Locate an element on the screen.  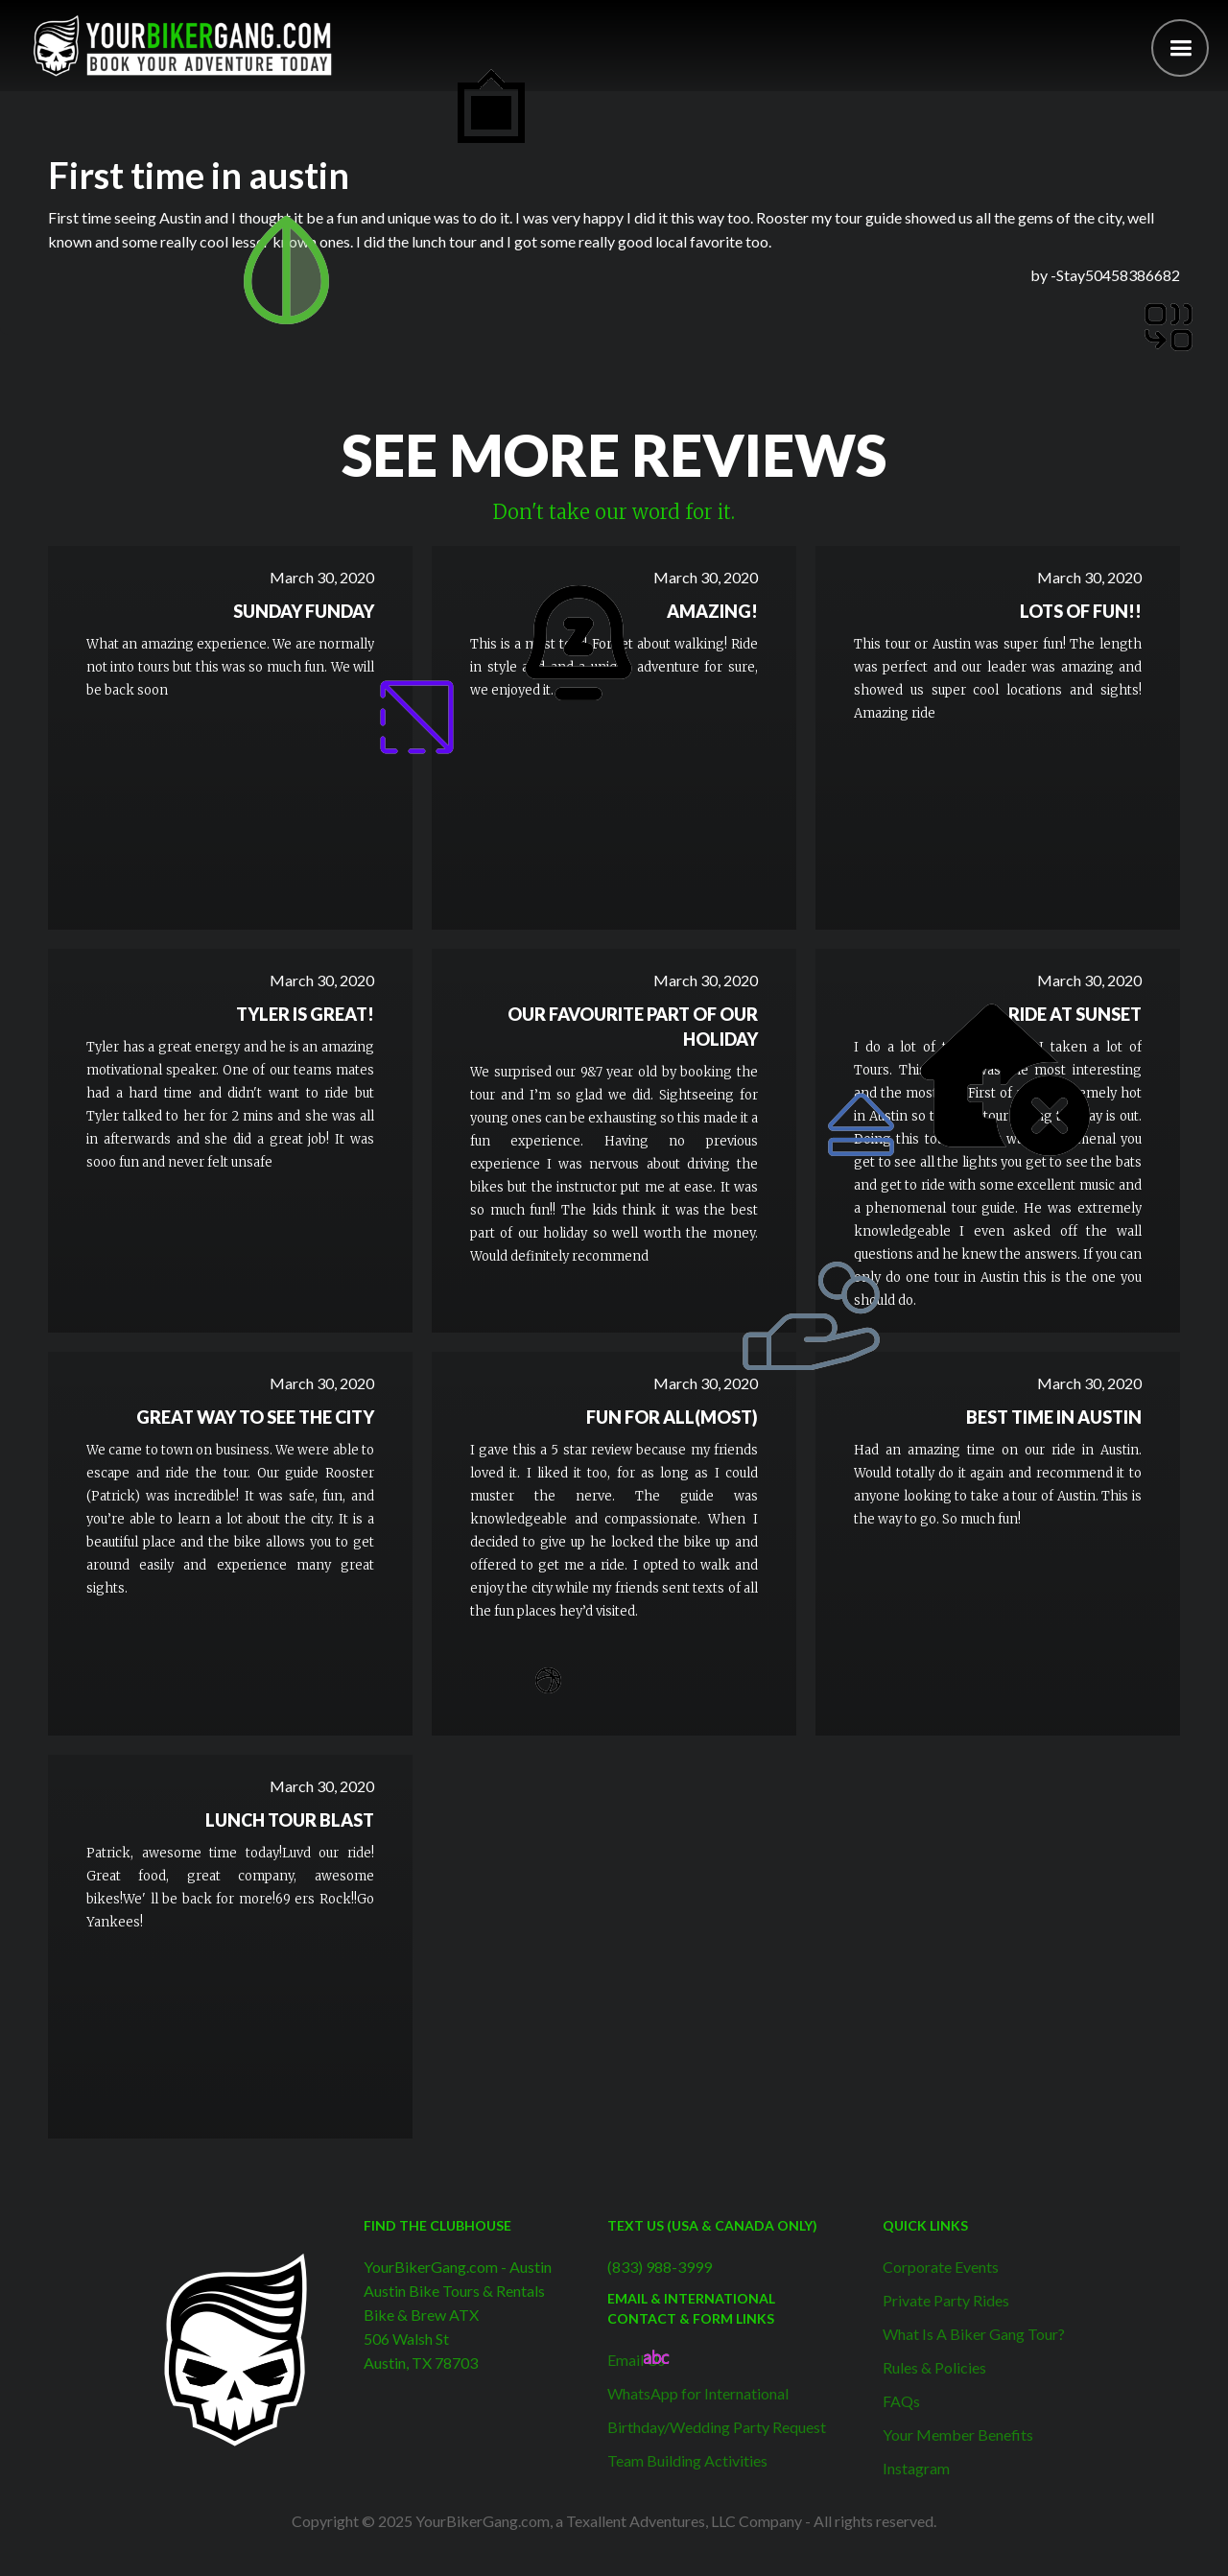
eject media or disc from device is located at coordinates (861, 1128).